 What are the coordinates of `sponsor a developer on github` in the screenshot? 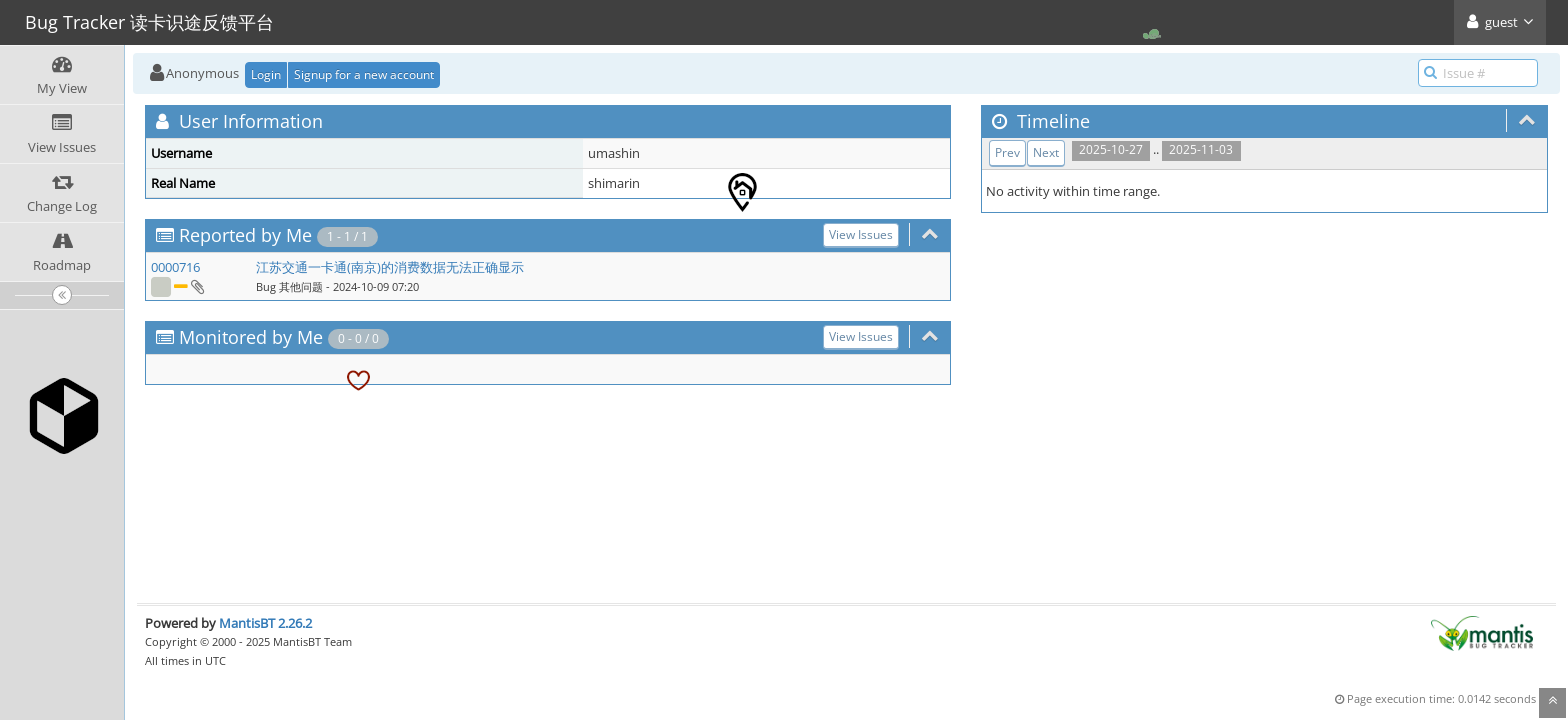 It's located at (358, 380).